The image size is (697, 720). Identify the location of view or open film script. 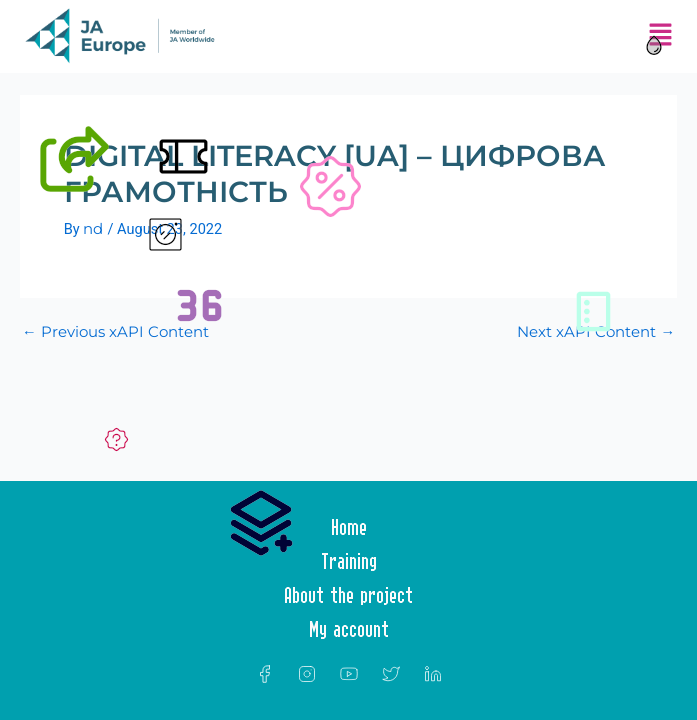
(593, 311).